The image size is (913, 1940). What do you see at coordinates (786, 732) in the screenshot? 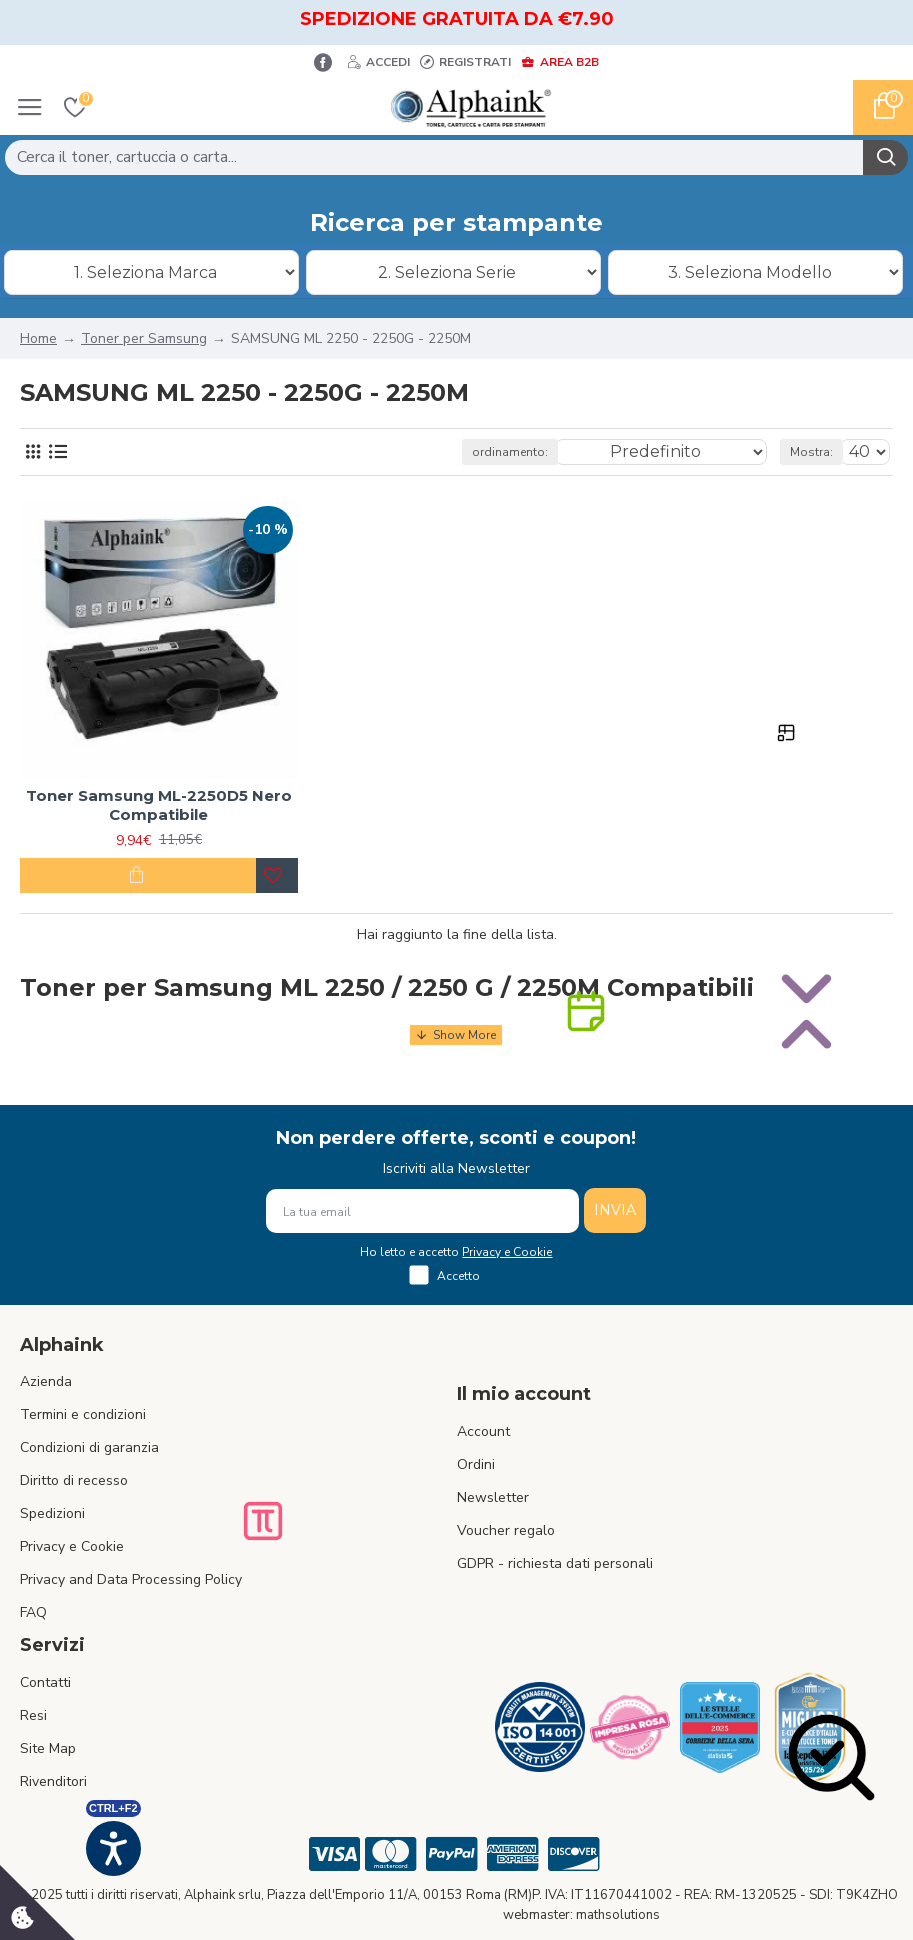
I see `create a table alias or reference` at bounding box center [786, 732].